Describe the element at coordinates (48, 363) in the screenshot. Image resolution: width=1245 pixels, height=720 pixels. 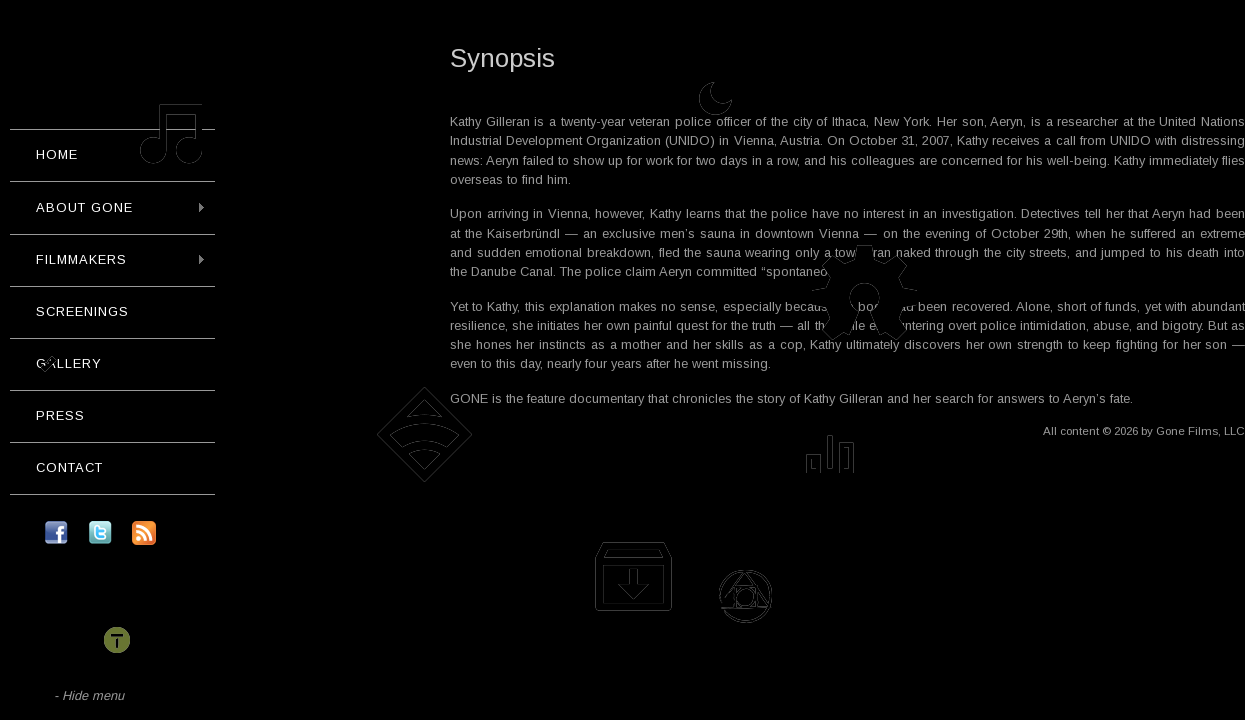
I see `access measurement or ruler tool` at that location.